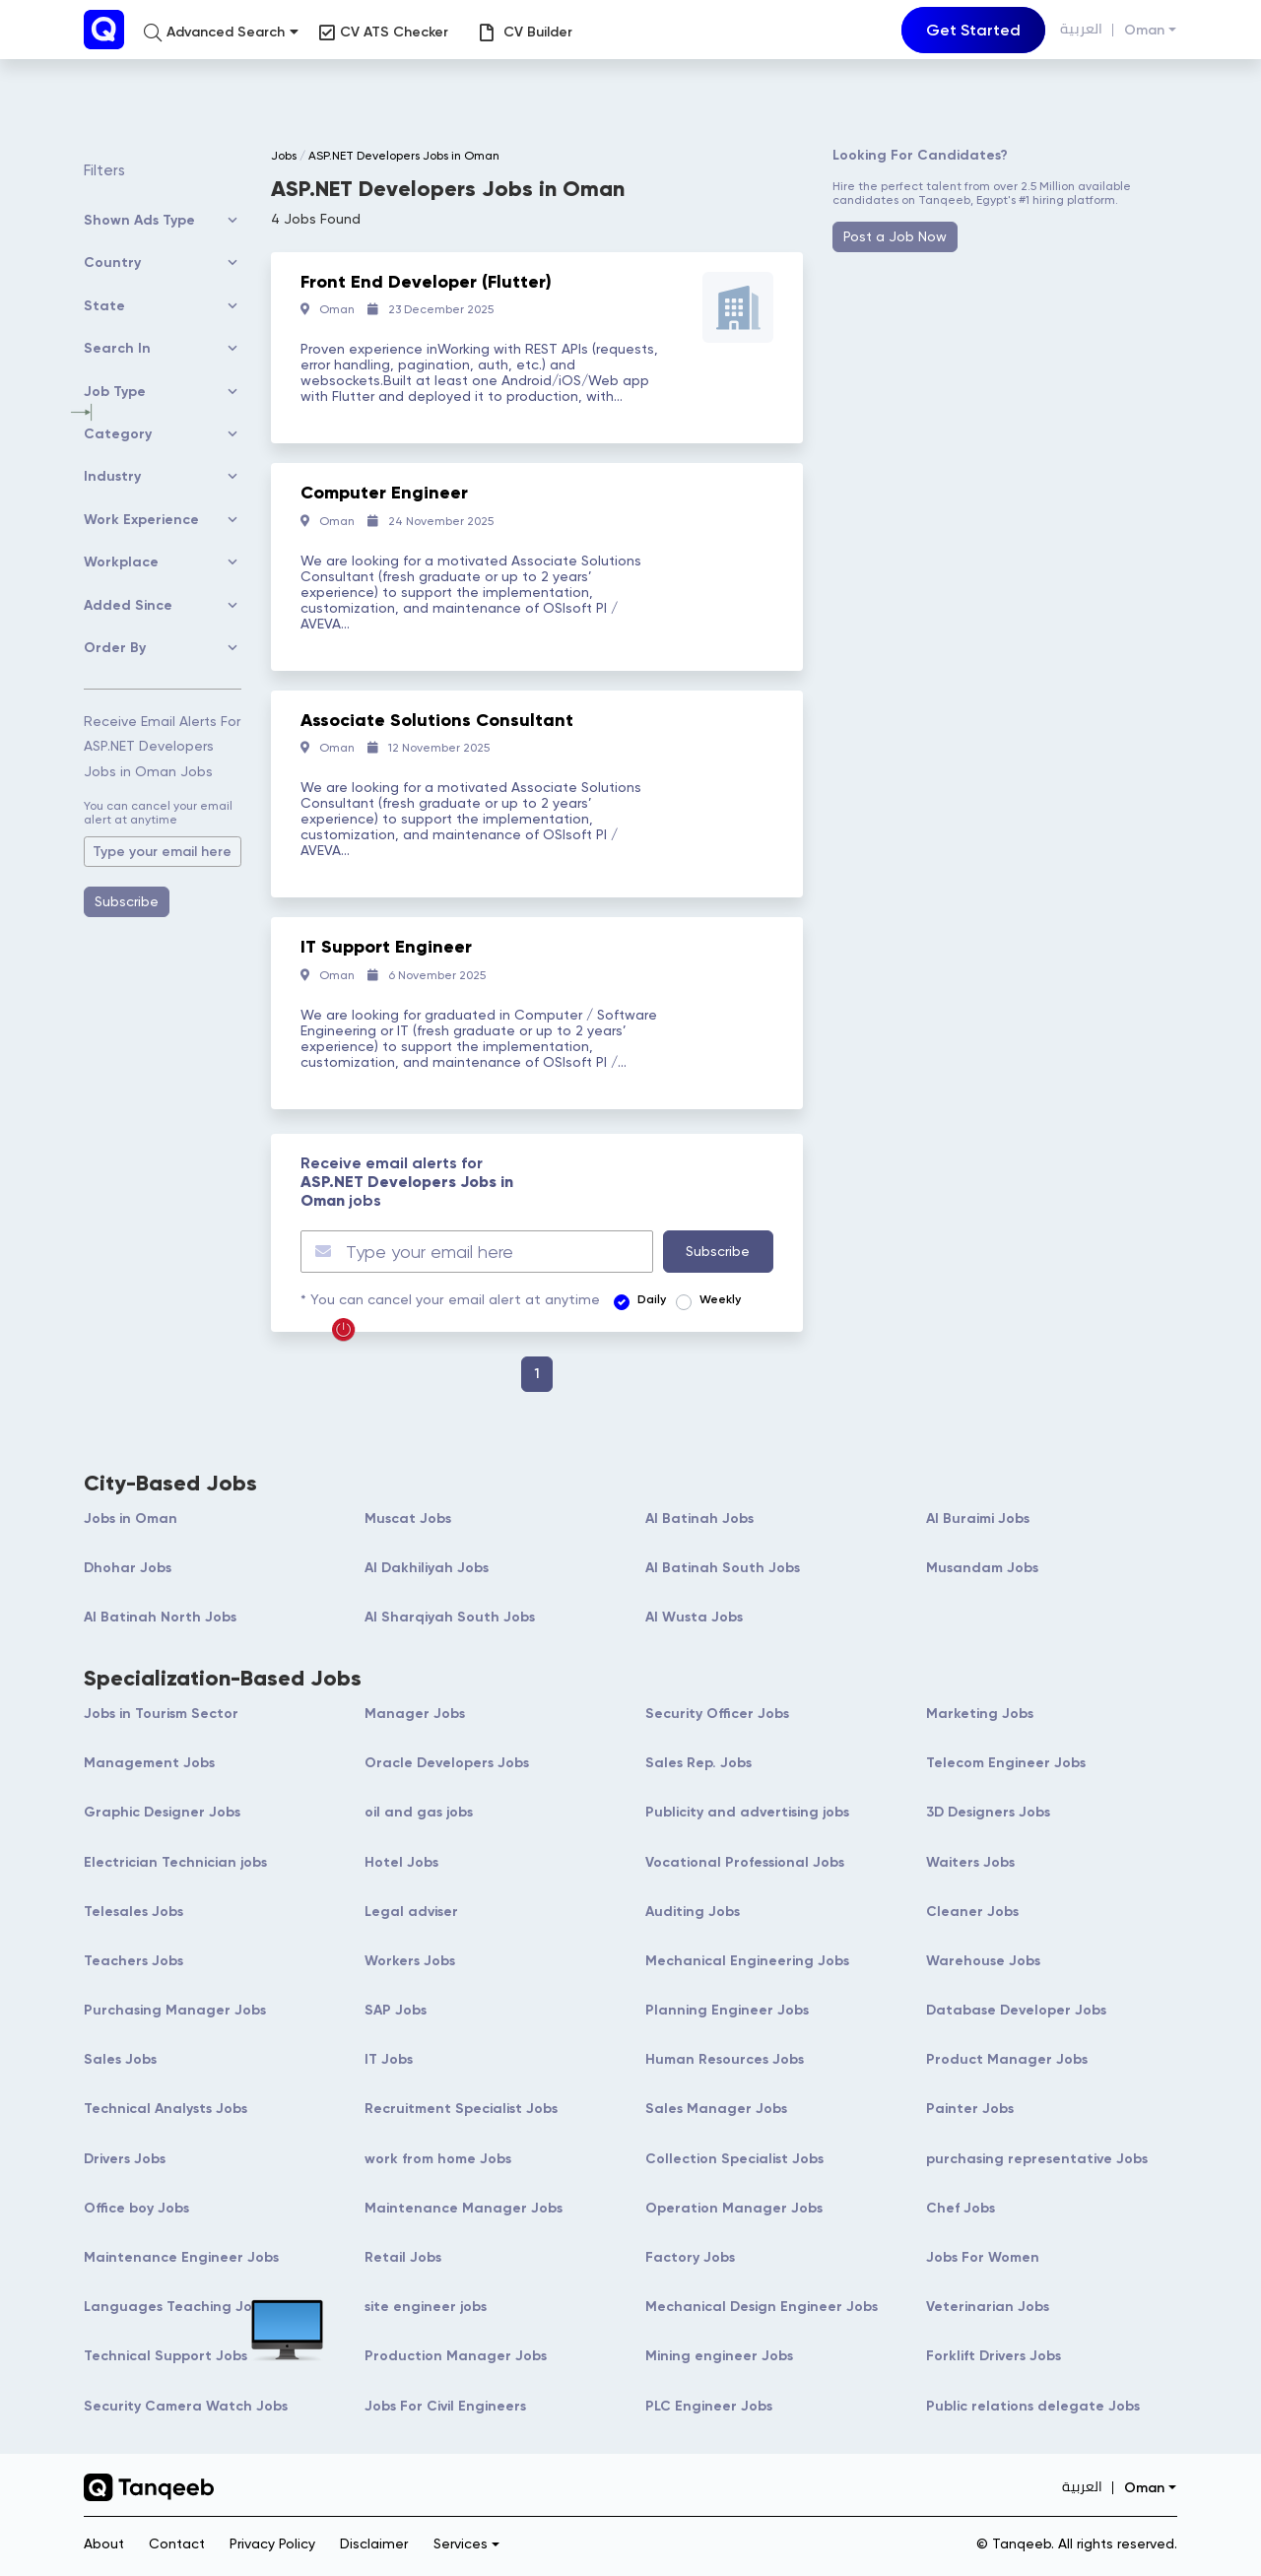 This screenshot has height=2576, width=1261. Describe the element at coordinates (344, 1330) in the screenshot. I see `shut down the system` at that location.